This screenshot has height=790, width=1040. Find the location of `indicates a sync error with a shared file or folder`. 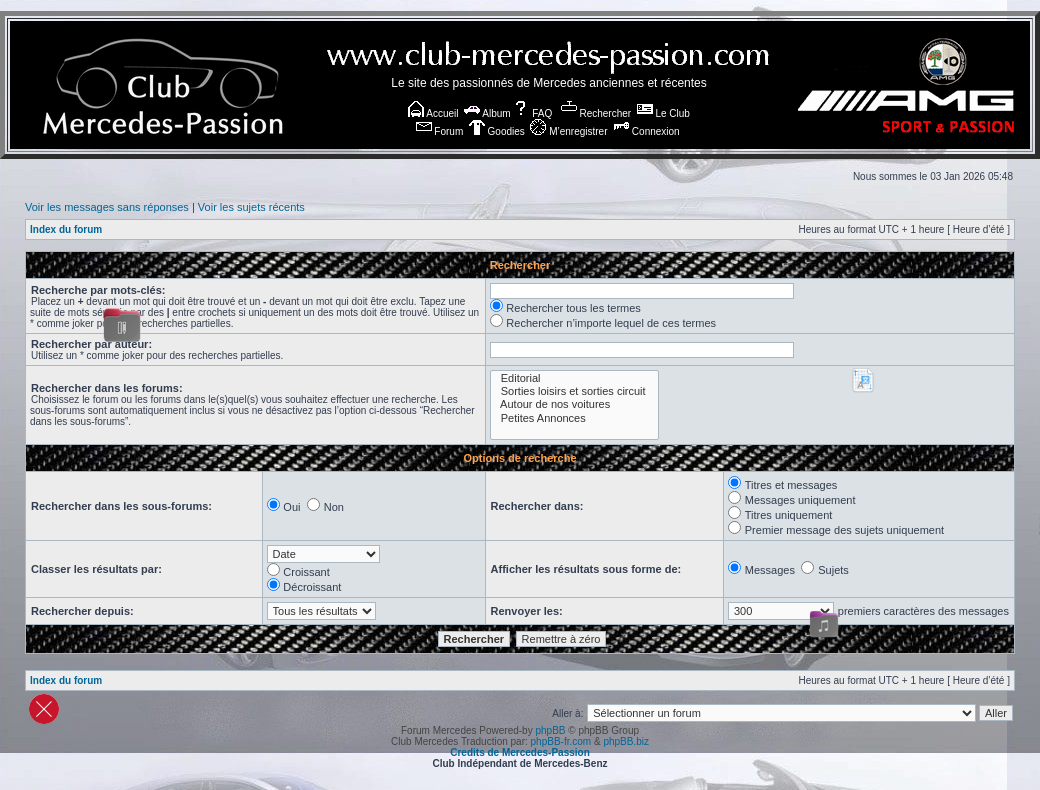

indicates a sync error with a shared file or folder is located at coordinates (44, 709).